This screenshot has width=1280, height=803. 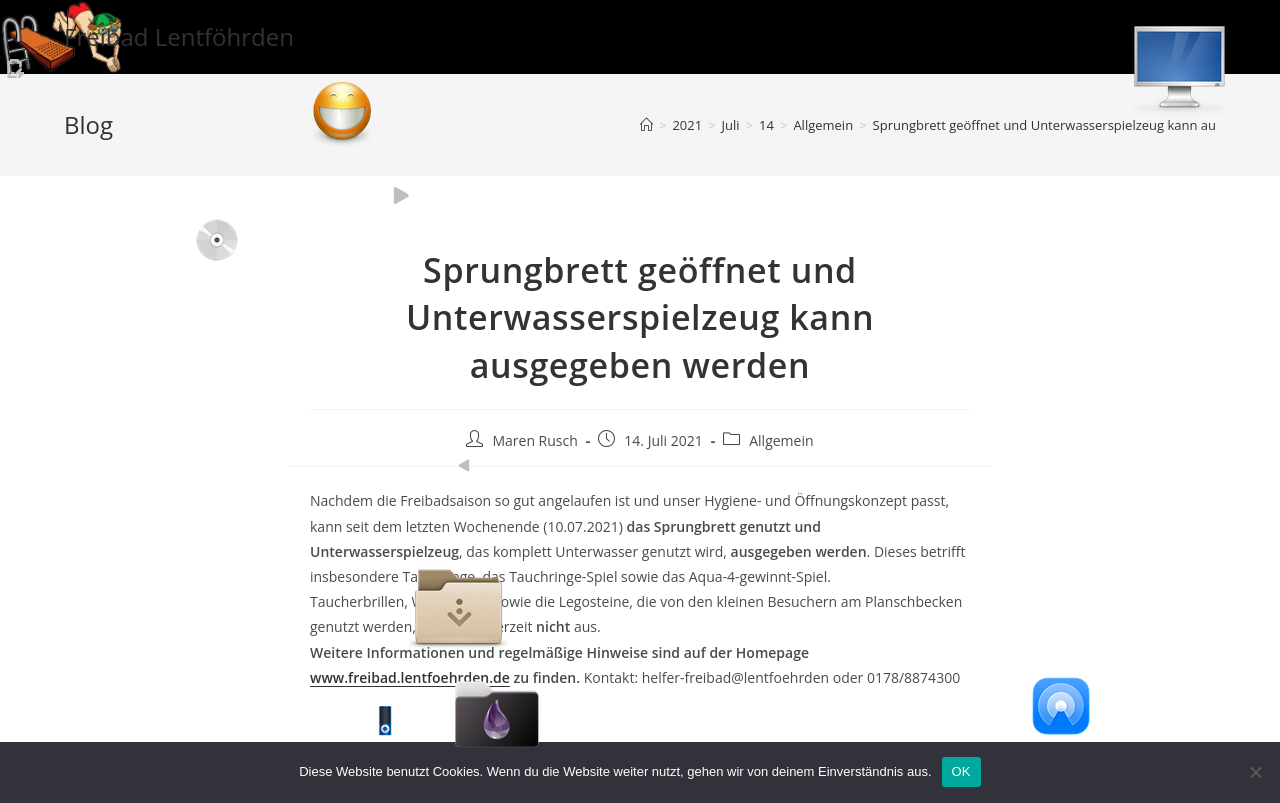 I want to click on iPod nano device connected, so click(x=385, y=721).